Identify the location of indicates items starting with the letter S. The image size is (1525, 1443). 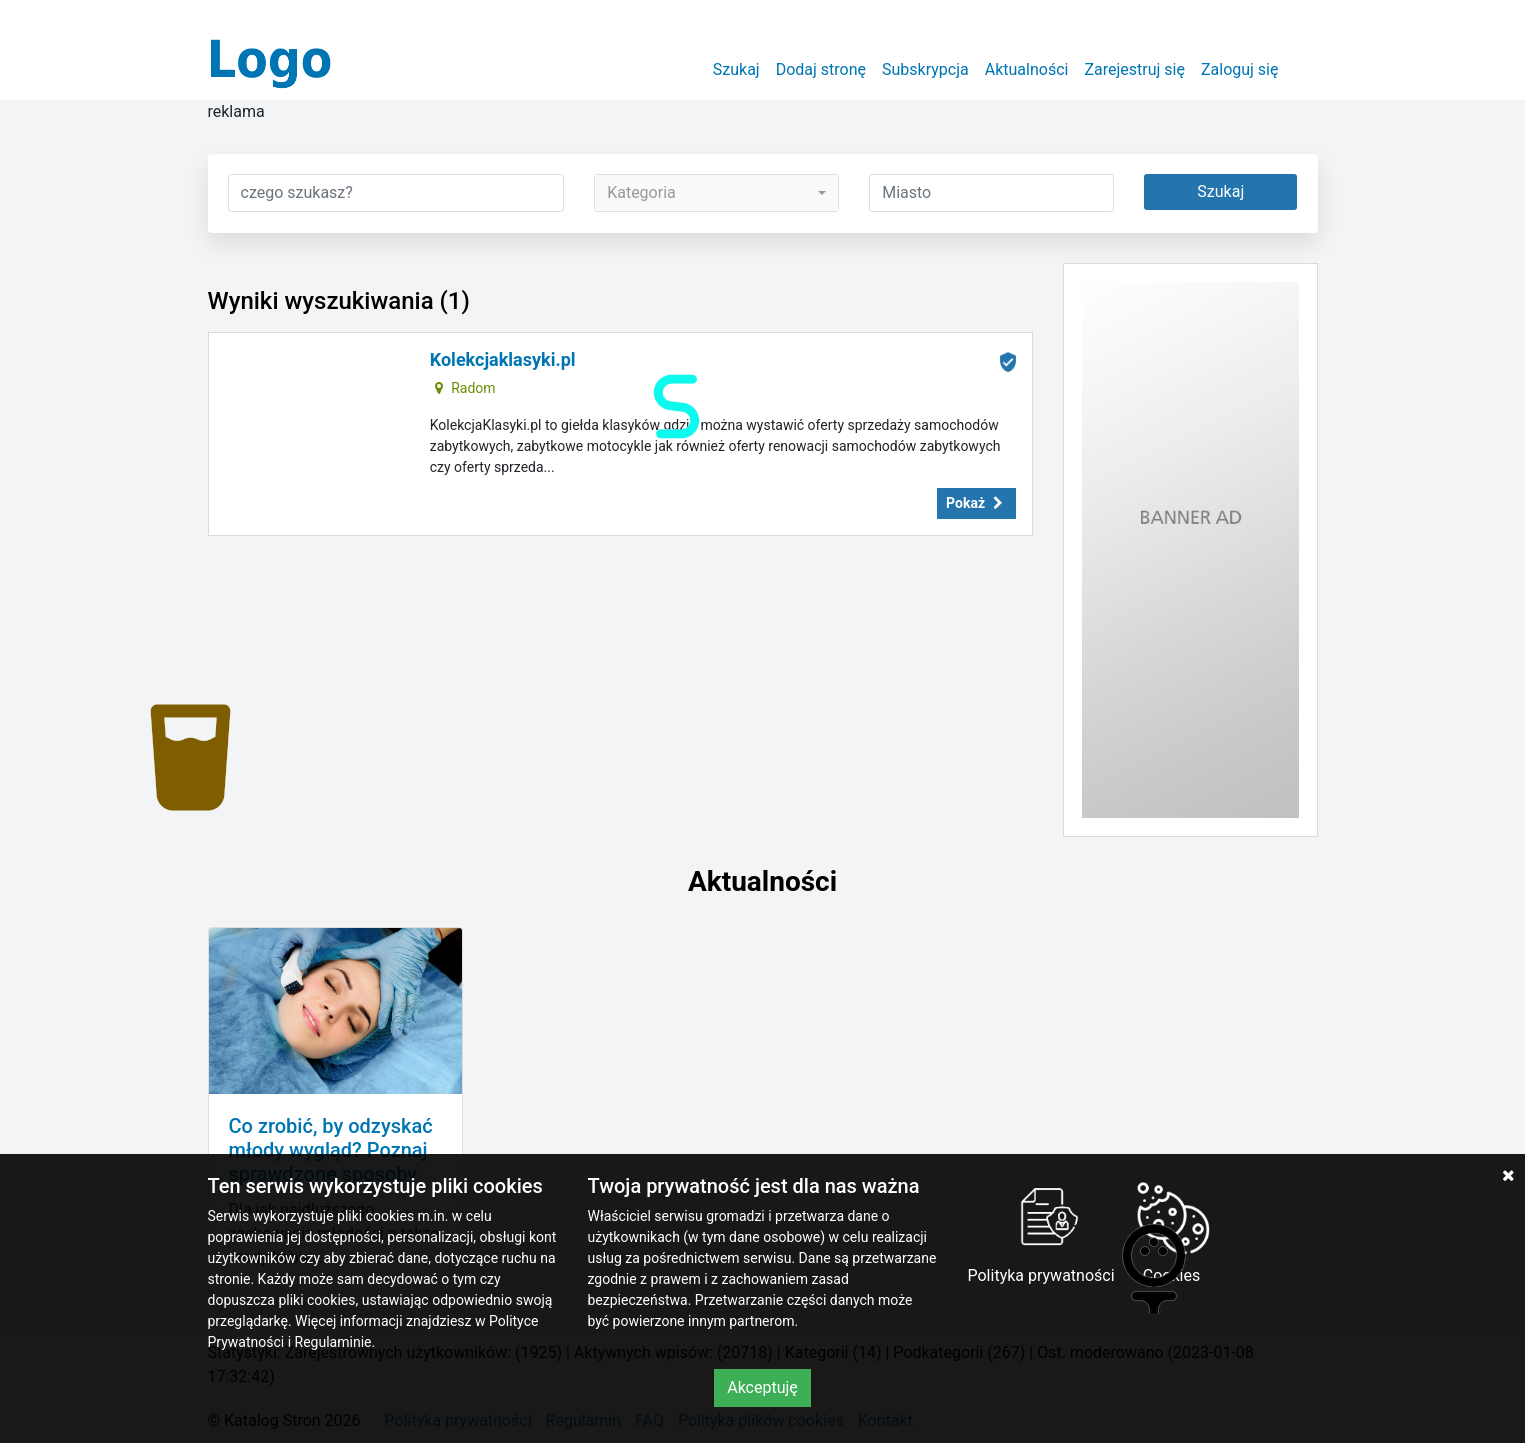
(676, 406).